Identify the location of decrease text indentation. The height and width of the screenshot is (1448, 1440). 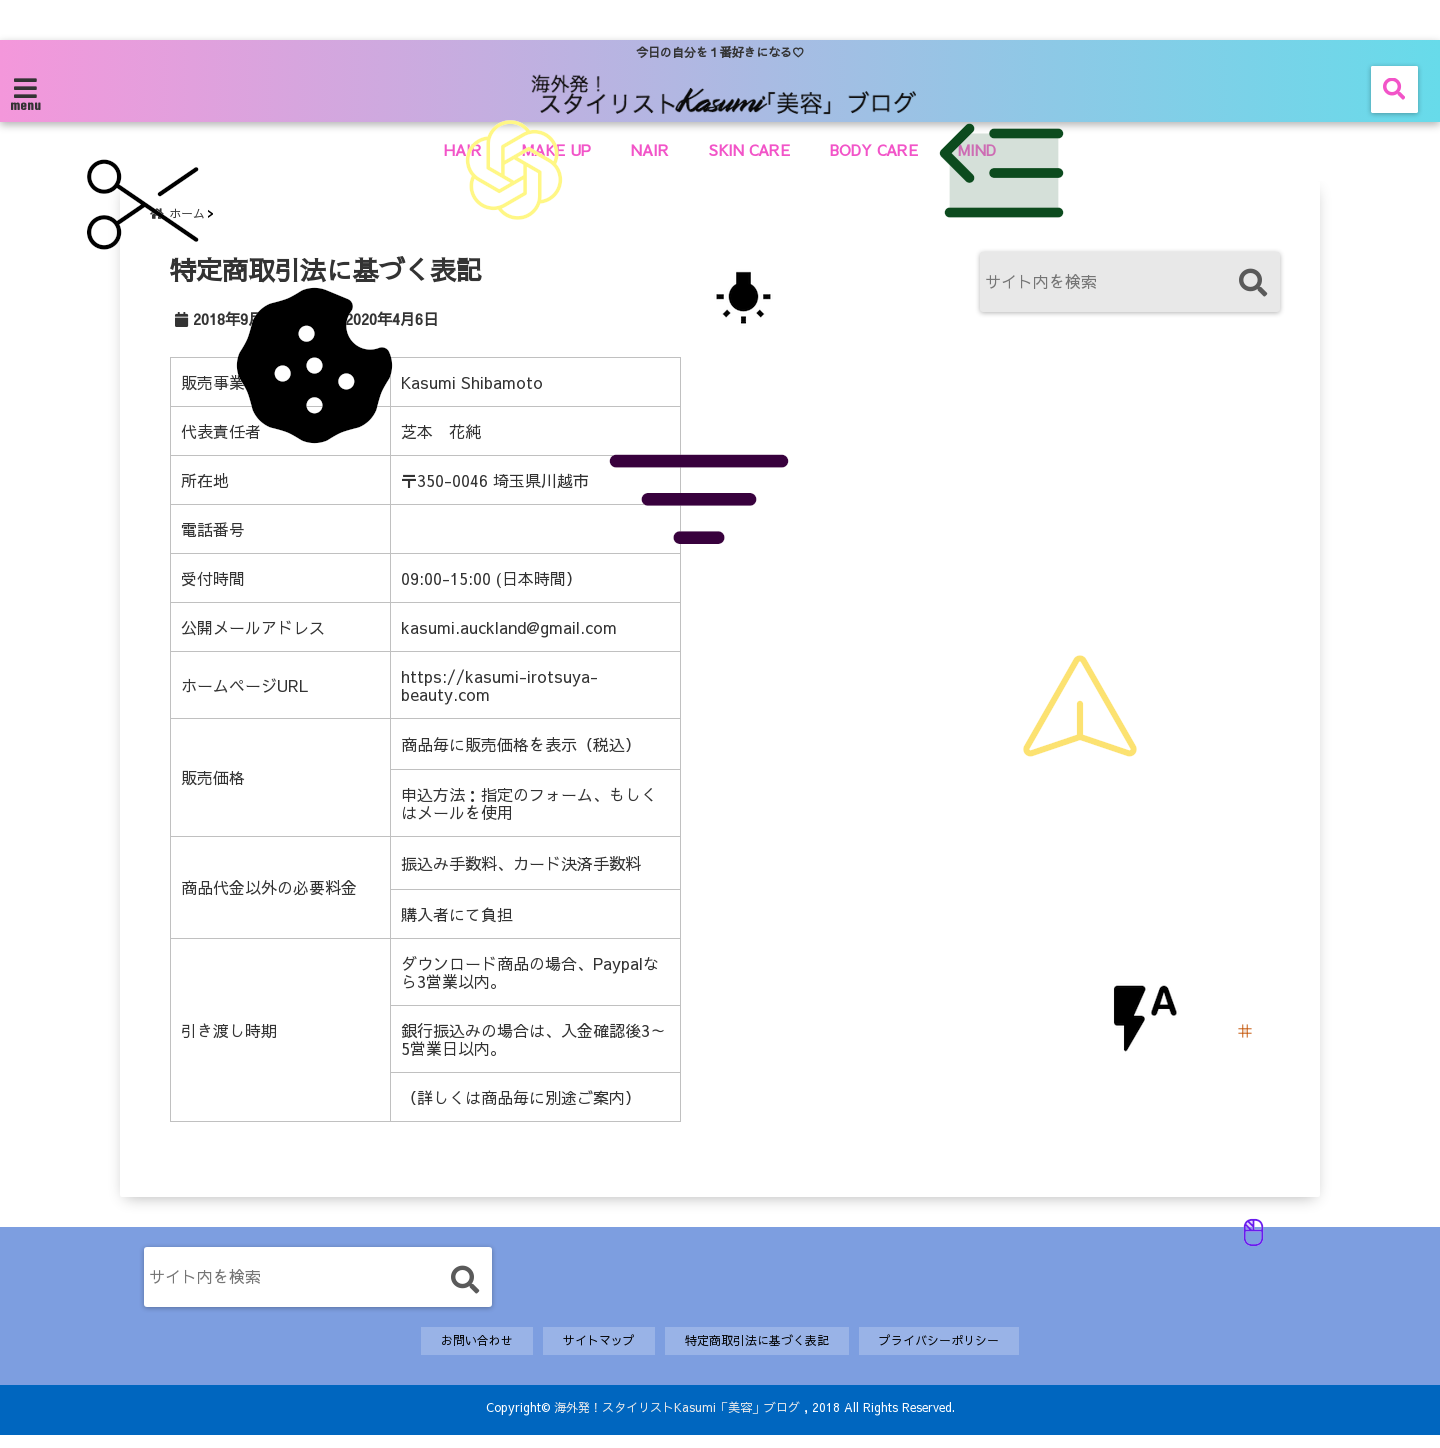
(1004, 173).